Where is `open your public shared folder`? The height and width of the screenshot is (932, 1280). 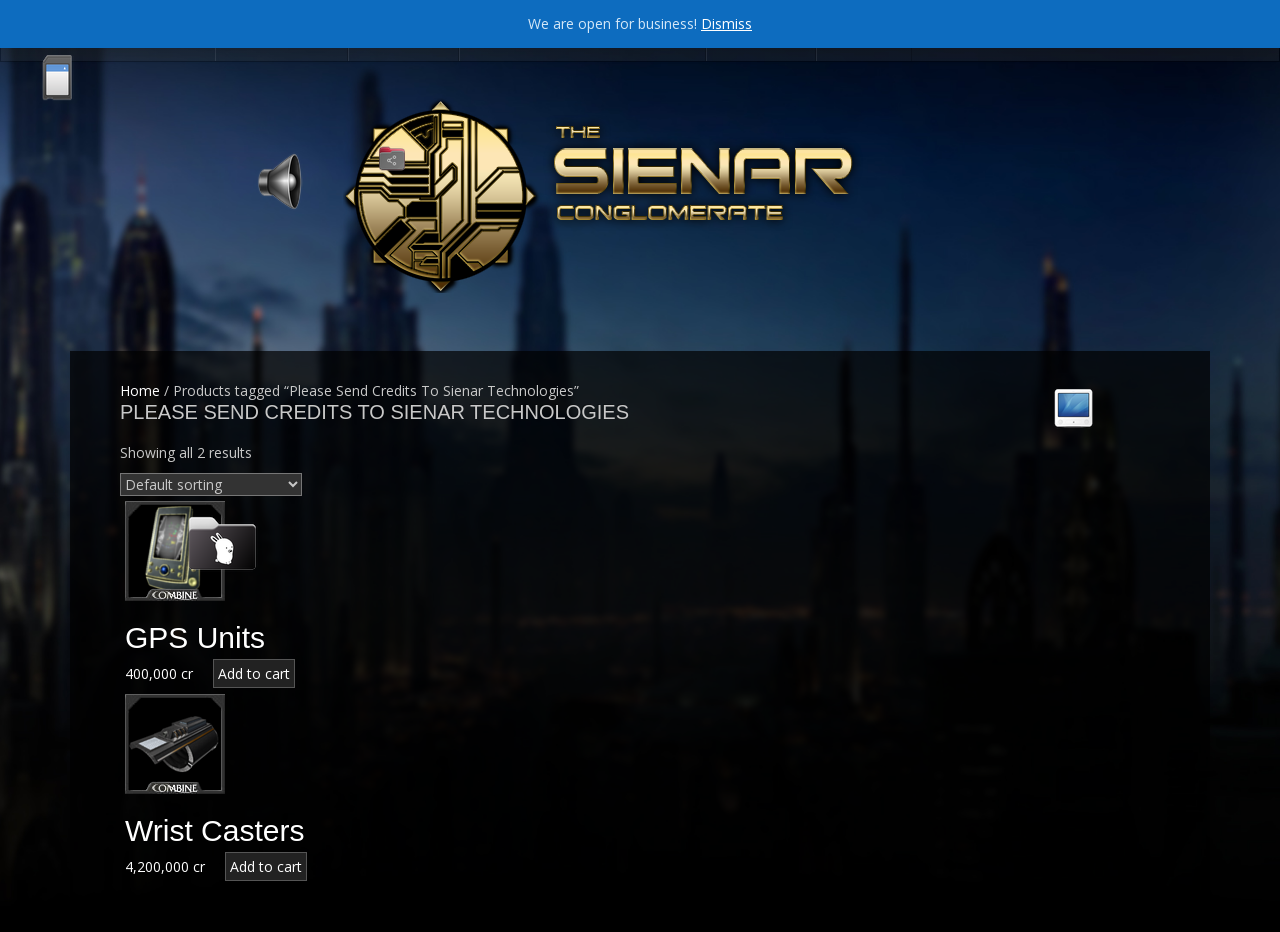 open your public shared folder is located at coordinates (392, 158).